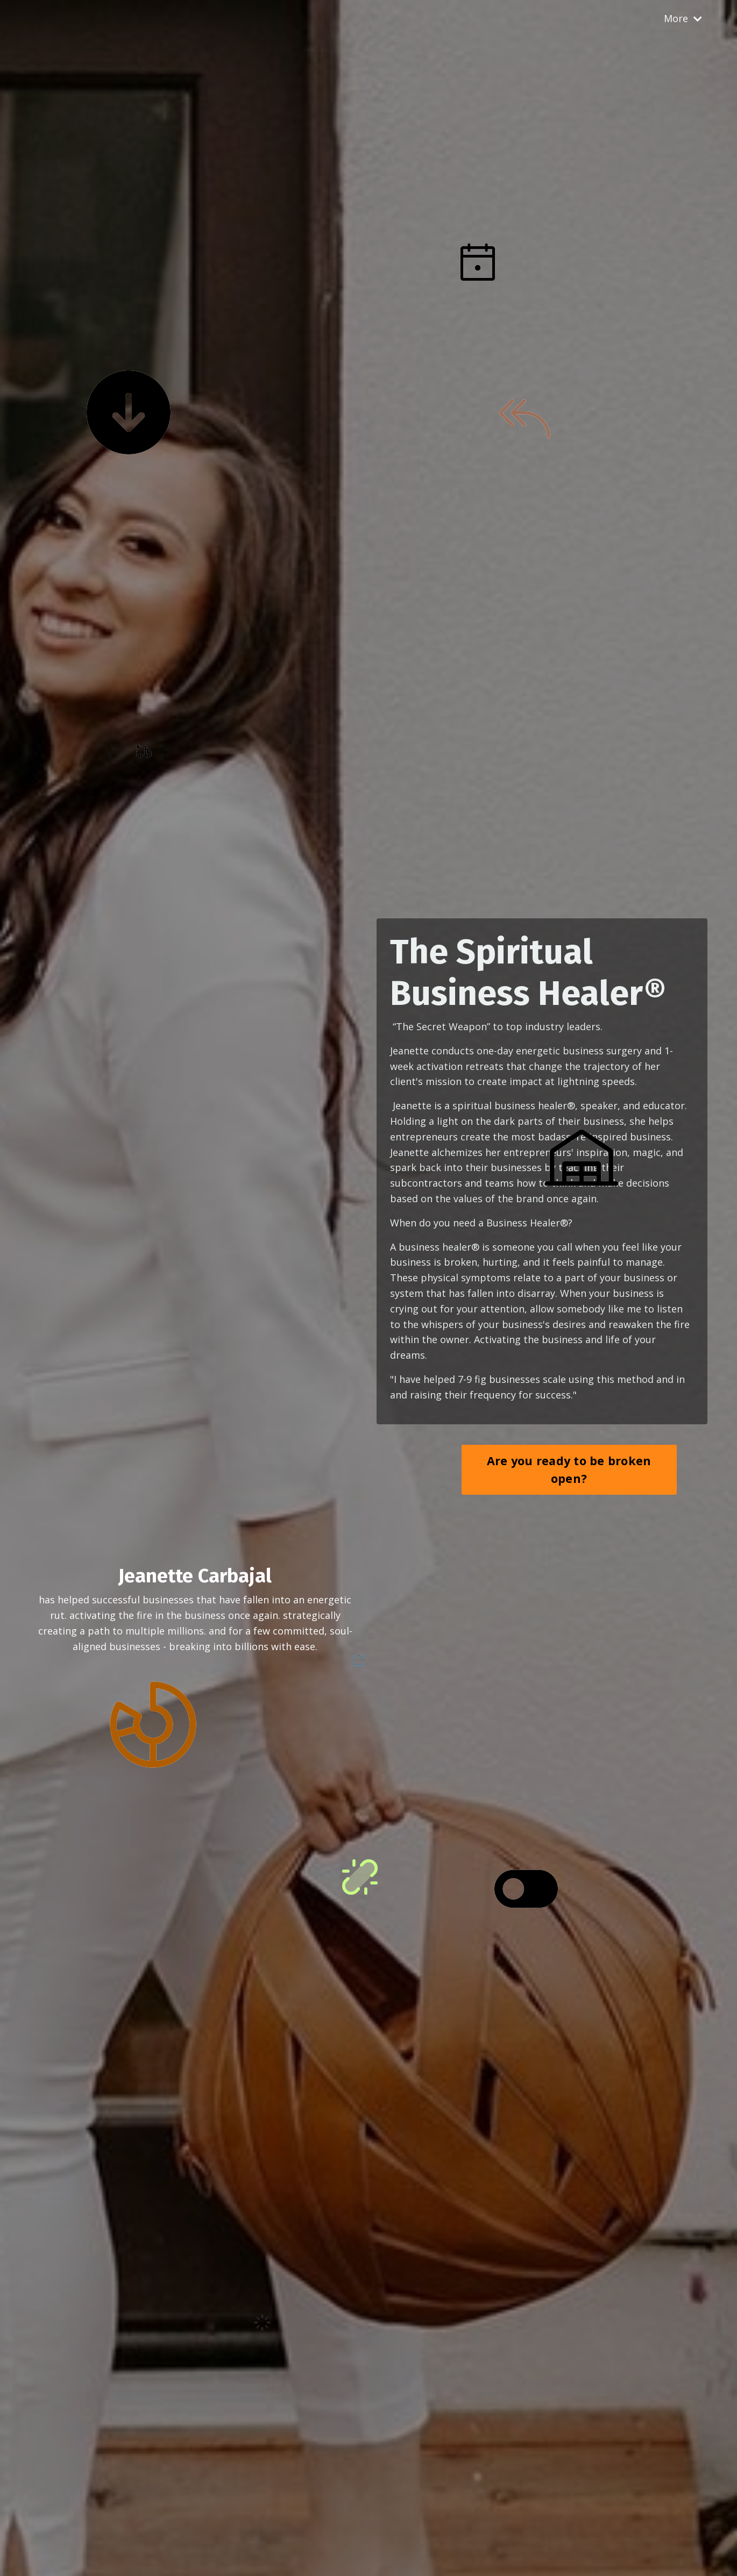 This screenshot has width=737, height=2576. I want to click on toggle switch in off position, so click(526, 1889).